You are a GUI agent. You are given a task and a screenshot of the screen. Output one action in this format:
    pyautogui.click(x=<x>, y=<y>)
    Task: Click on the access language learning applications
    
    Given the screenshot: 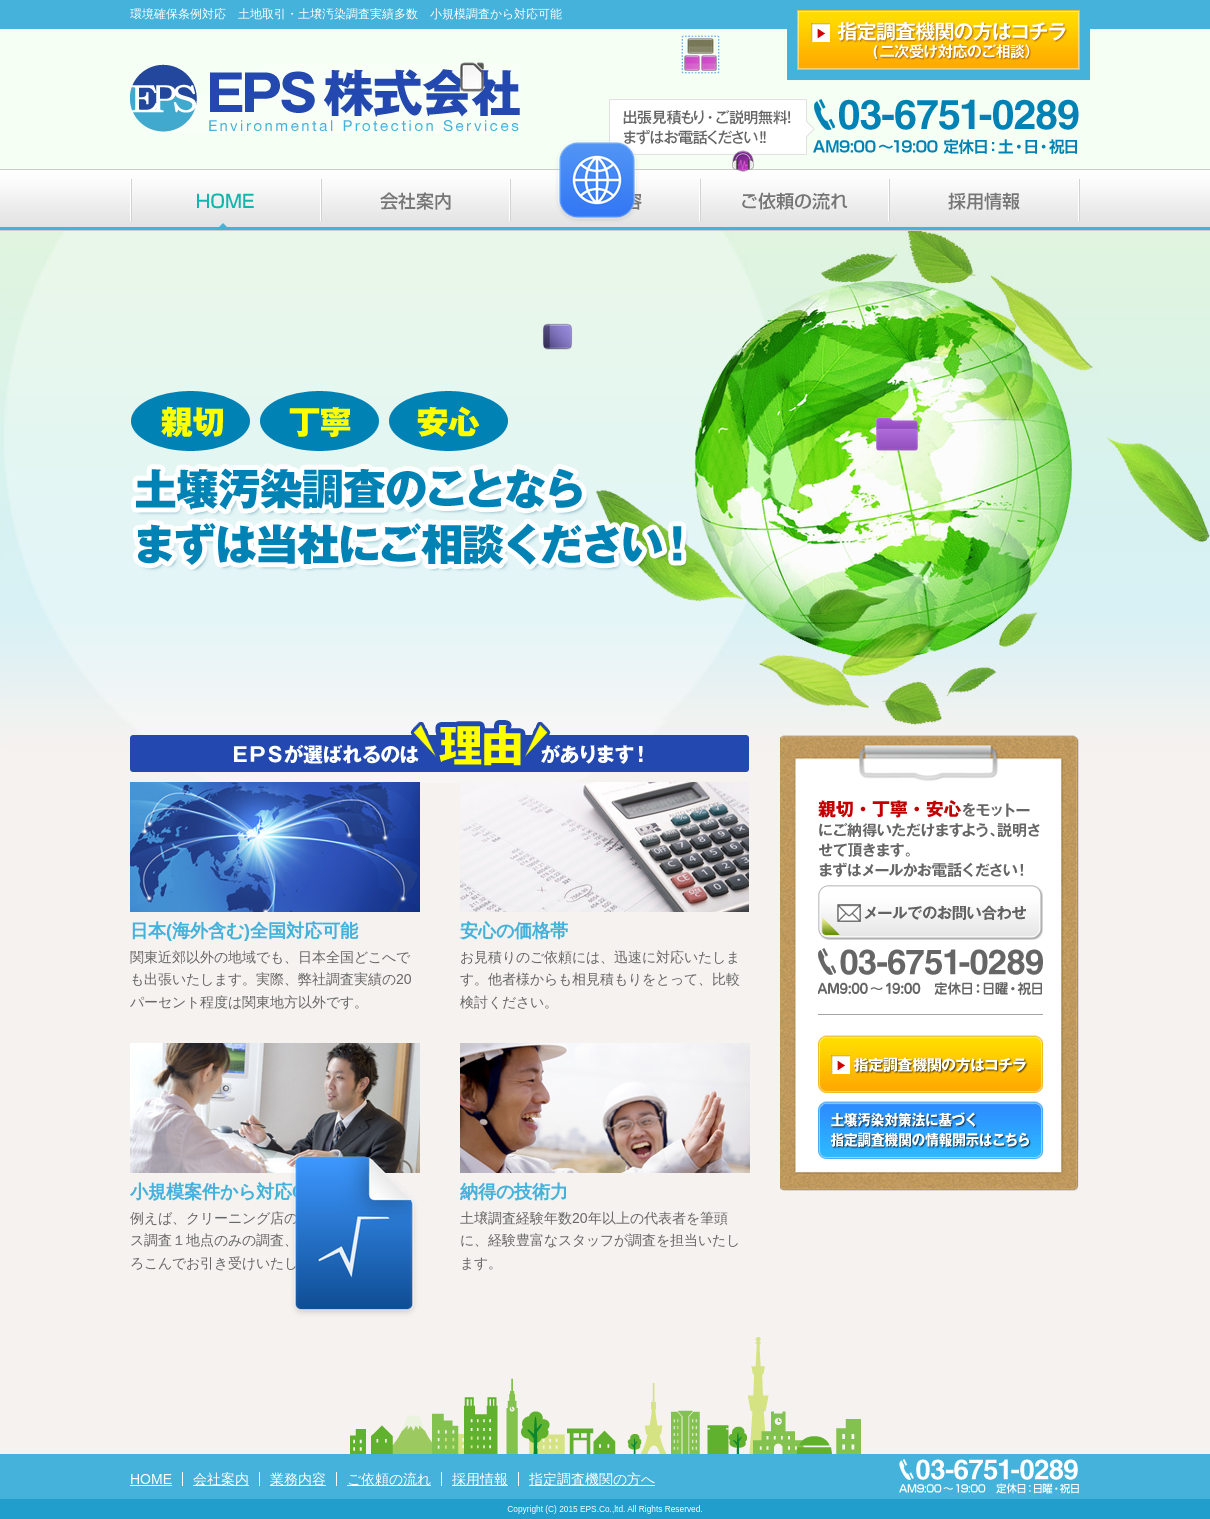 What is the action you would take?
    pyautogui.click(x=597, y=180)
    